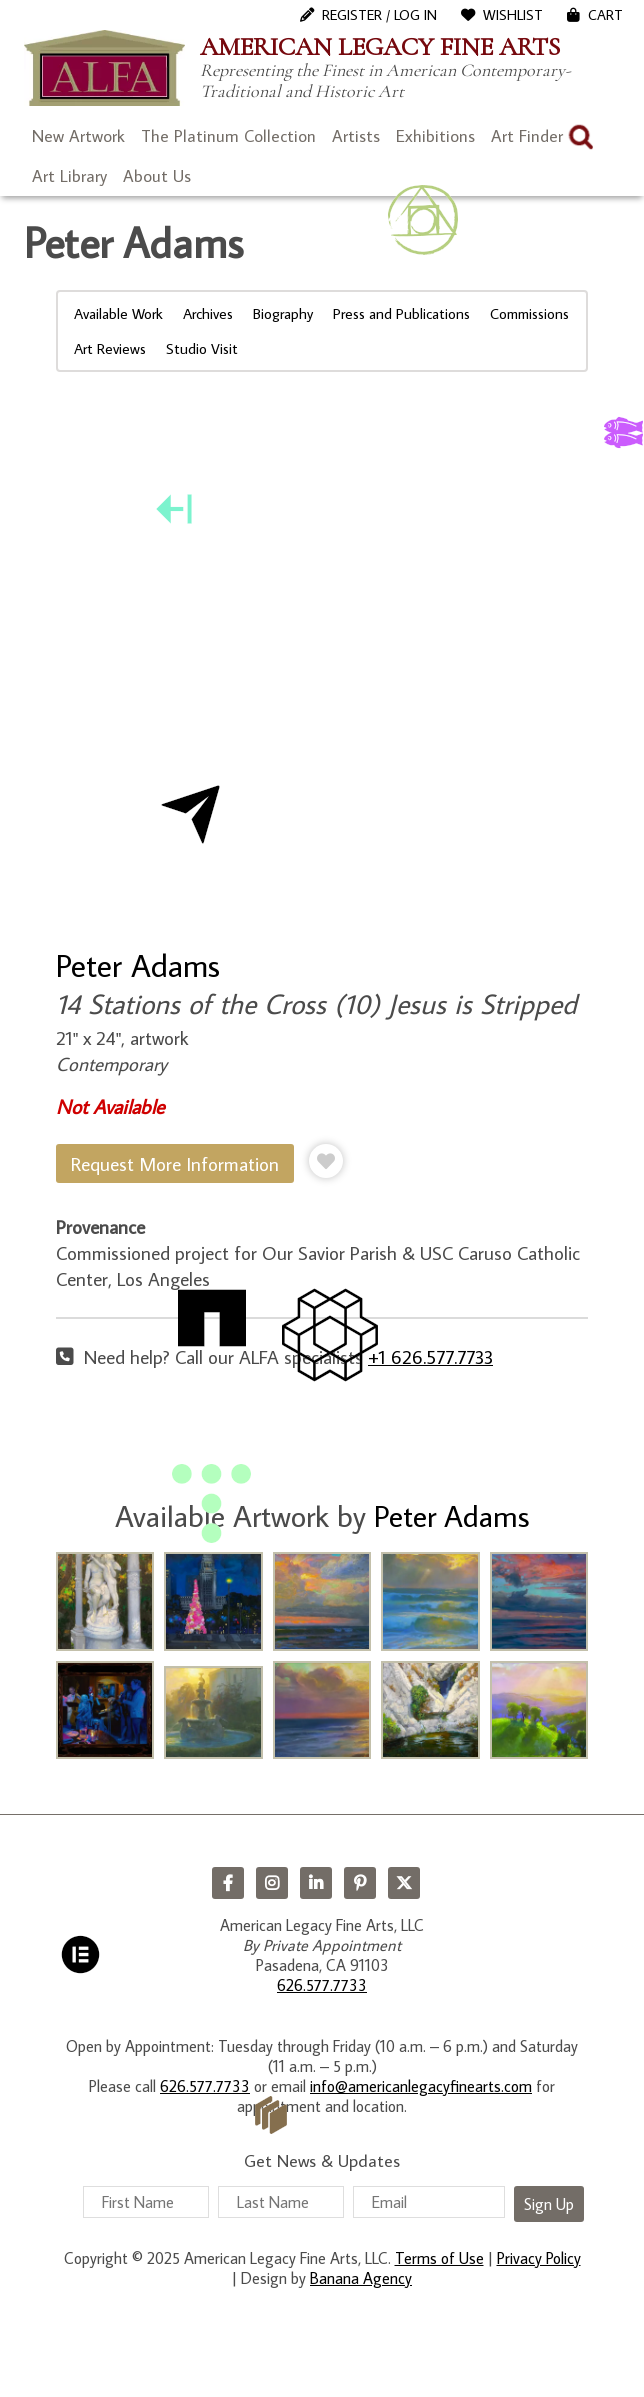  I want to click on expand panel to the left, so click(175, 509).